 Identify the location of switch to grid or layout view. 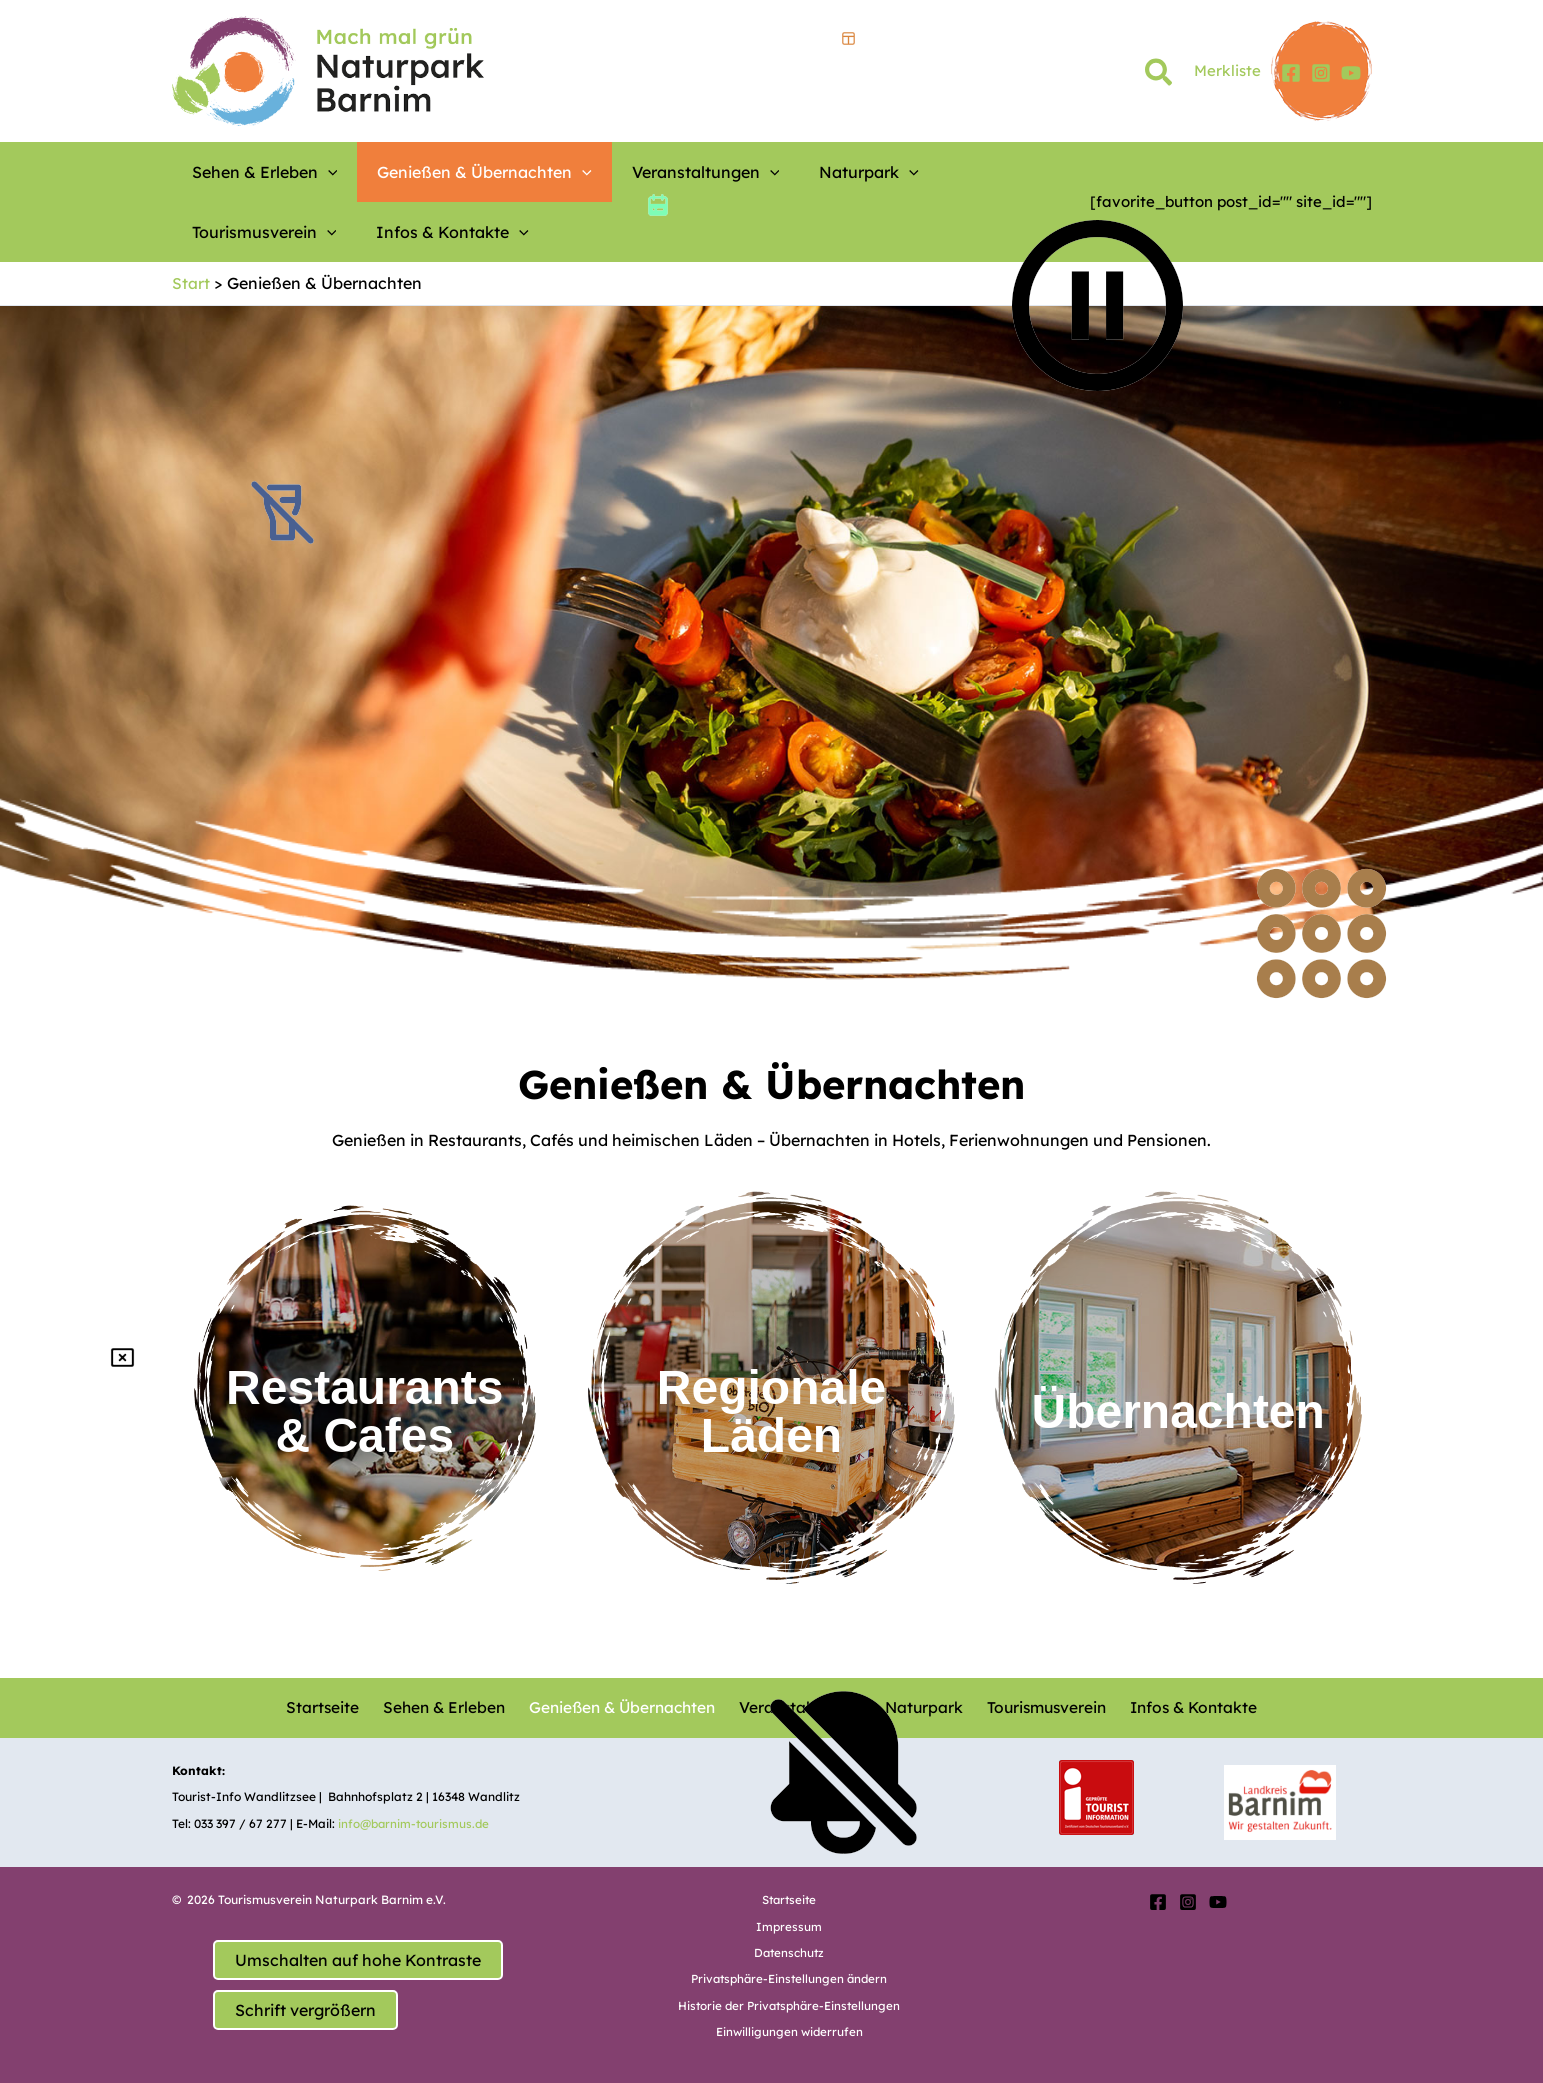
(848, 38).